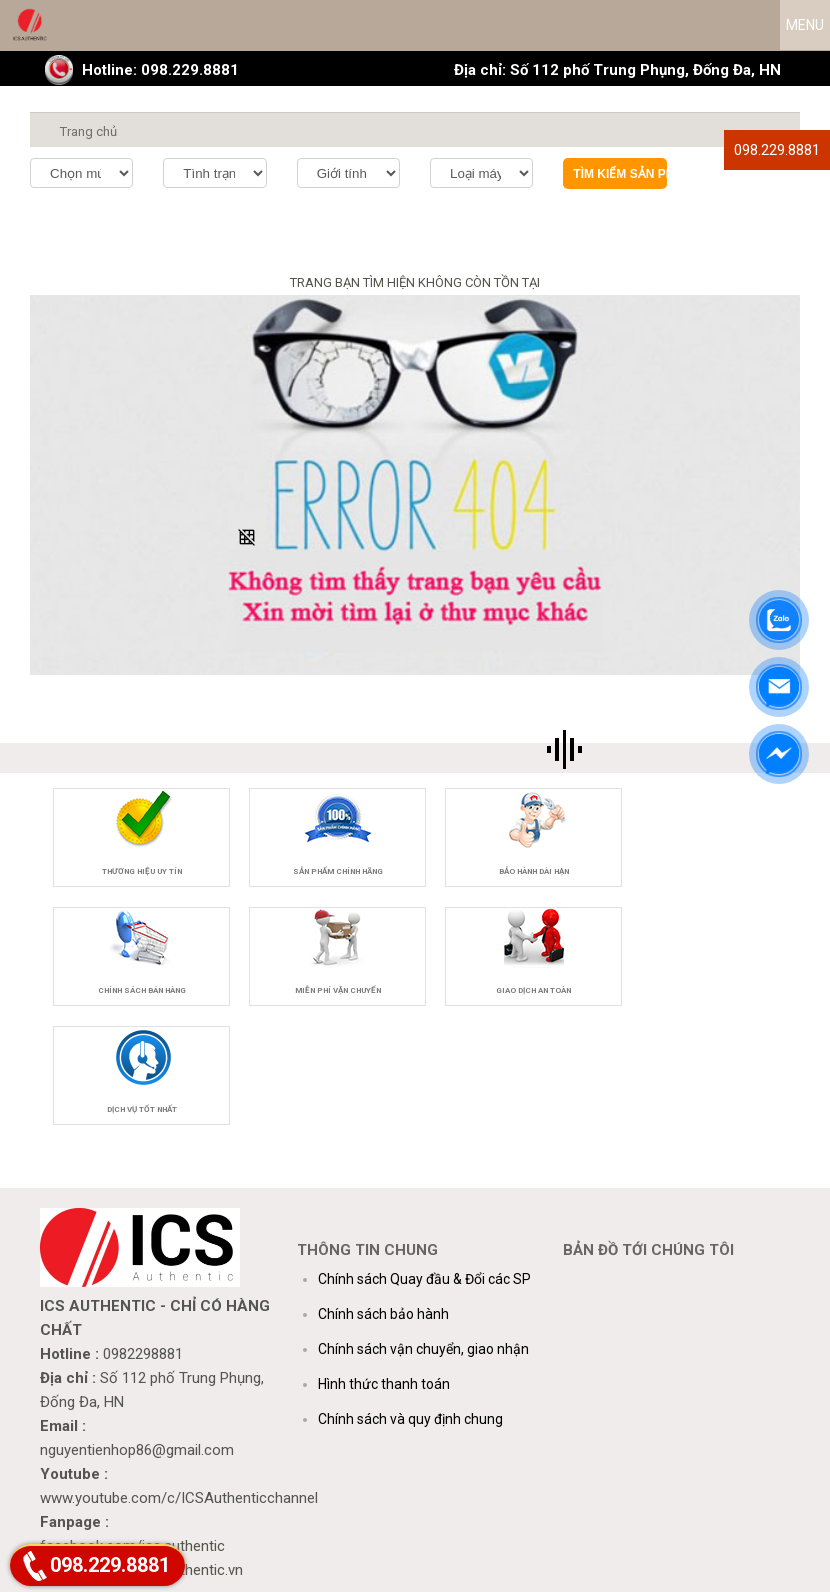 The image size is (830, 1592). What do you see at coordinates (564, 749) in the screenshot?
I see `access audio equalizer settings` at bounding box center [564, 749].